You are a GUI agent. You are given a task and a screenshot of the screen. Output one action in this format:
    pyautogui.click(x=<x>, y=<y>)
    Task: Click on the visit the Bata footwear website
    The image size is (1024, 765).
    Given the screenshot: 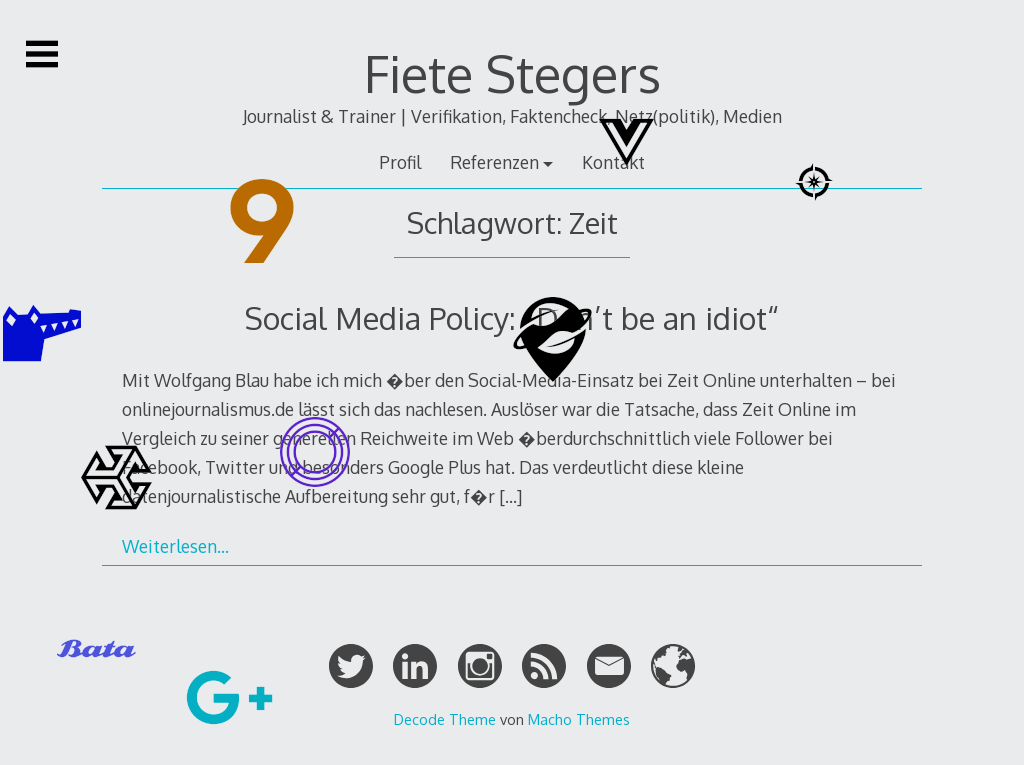 What is the action you would take?
    pyautogui.click(x=96, y=648)
    